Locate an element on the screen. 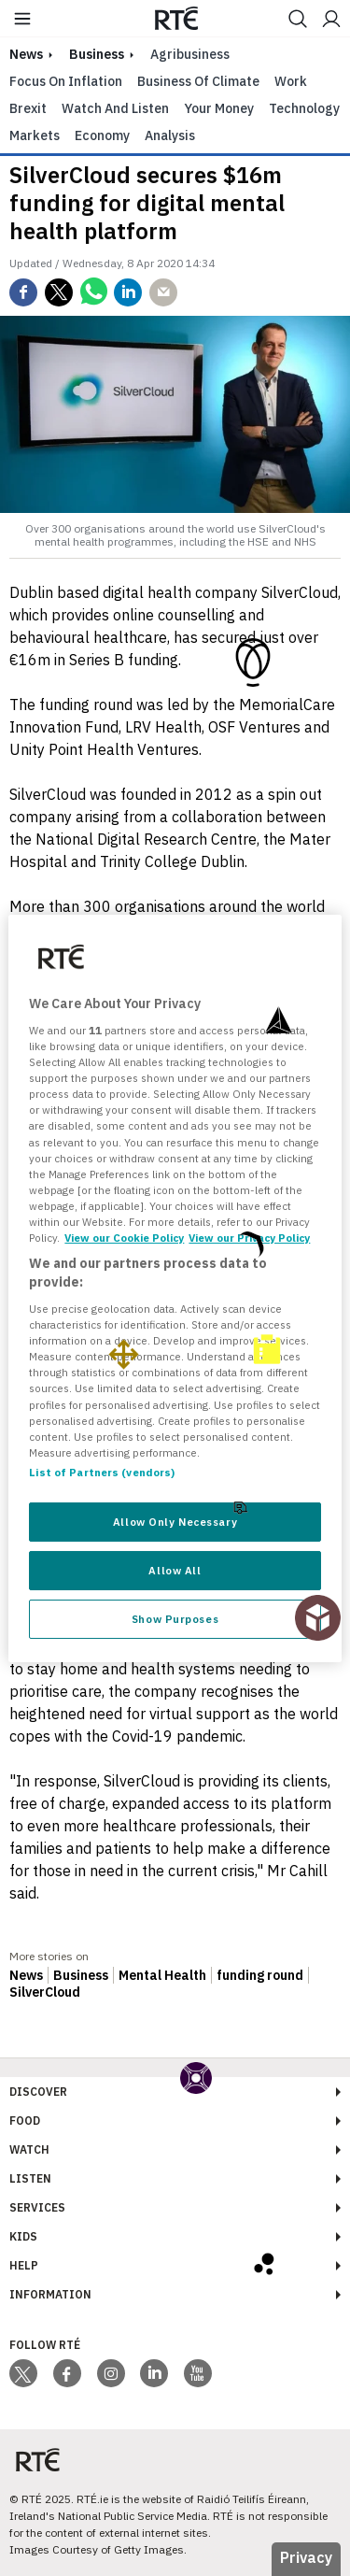 Image resolution: width=350 pixels, height=2576 pixels. drag to reposition element is located at coordinates (123, 1354).